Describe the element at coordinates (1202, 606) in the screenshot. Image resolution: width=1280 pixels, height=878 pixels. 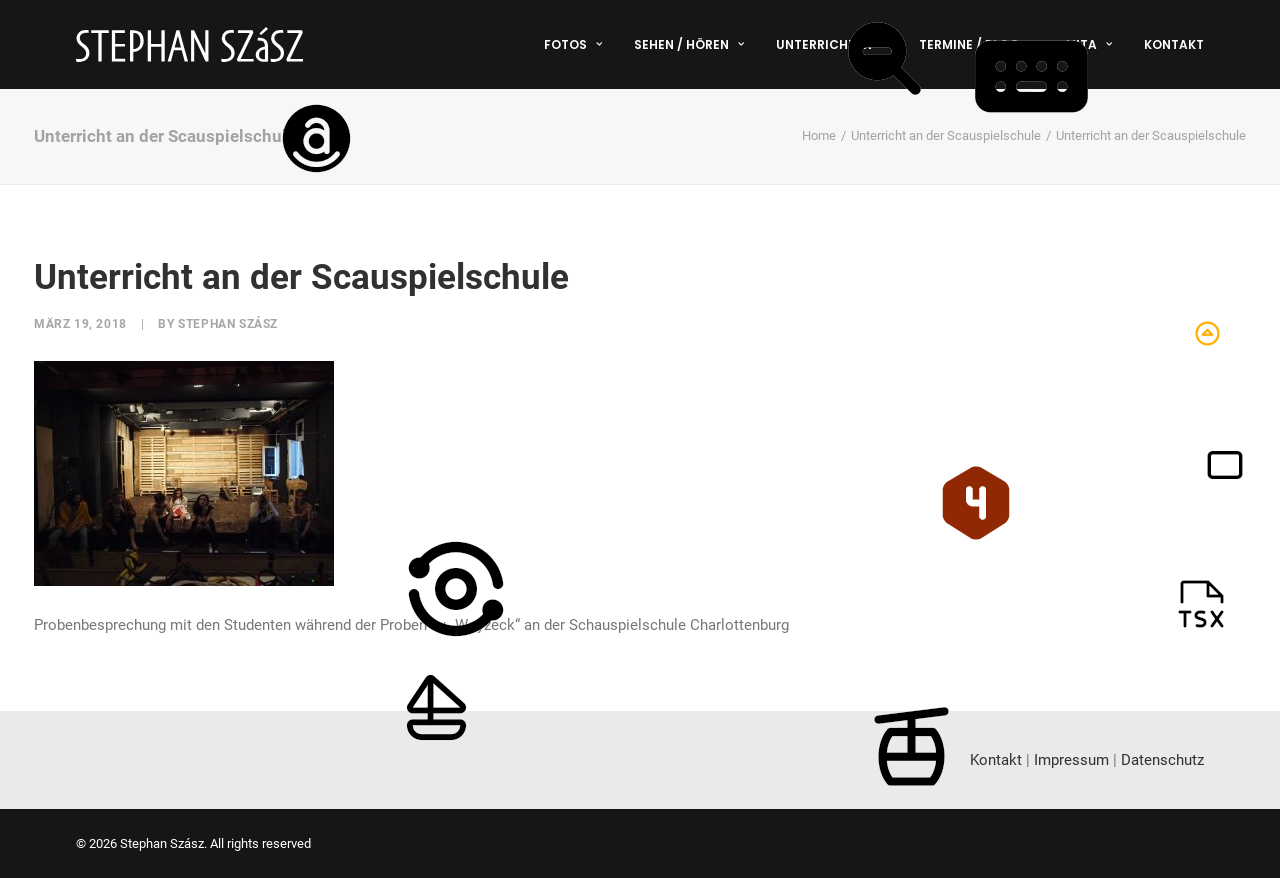
I see `a typescript react (.tsx) file` at that location.